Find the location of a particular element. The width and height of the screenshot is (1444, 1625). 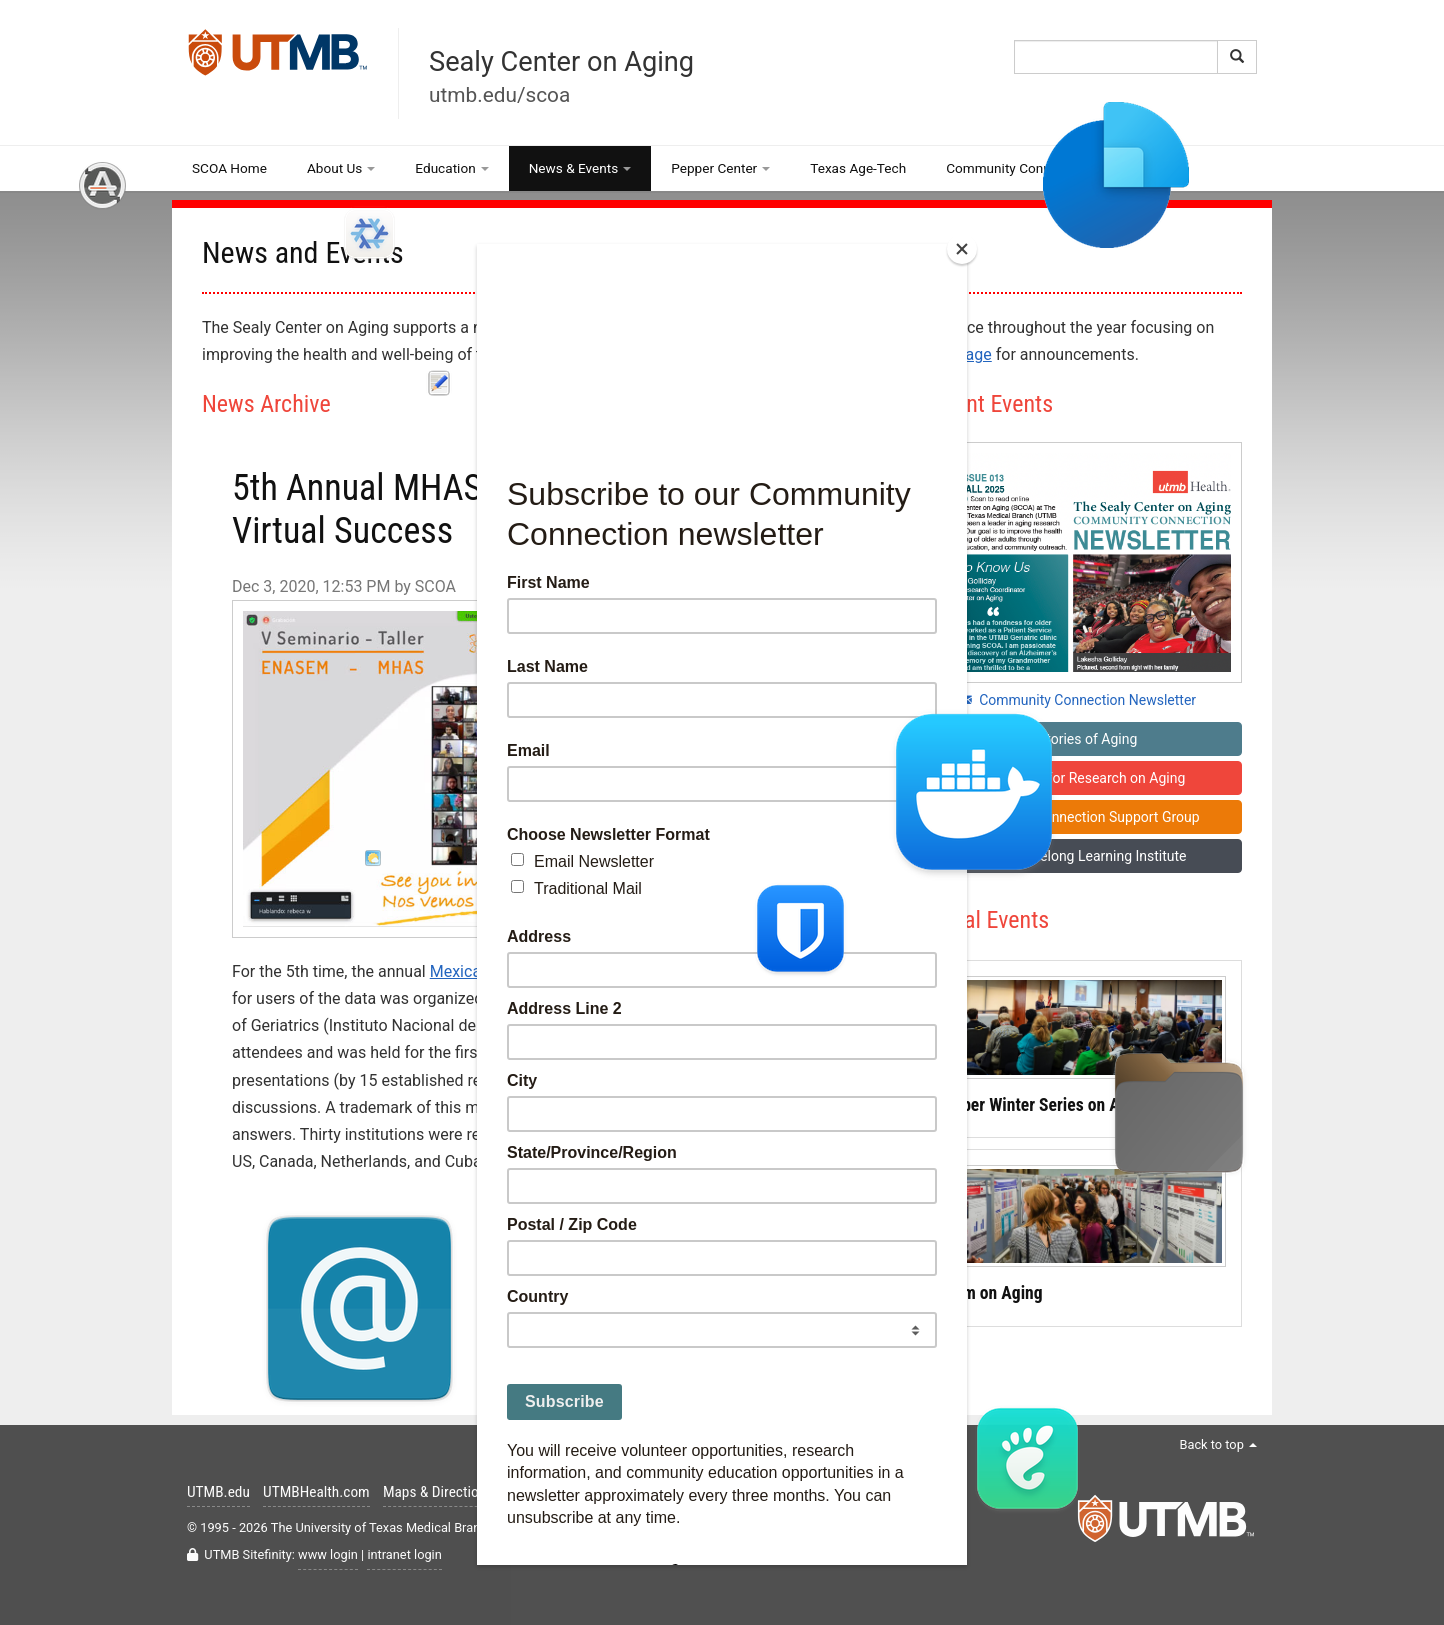

manage email account credentials is located at coordinates (359, 1308).